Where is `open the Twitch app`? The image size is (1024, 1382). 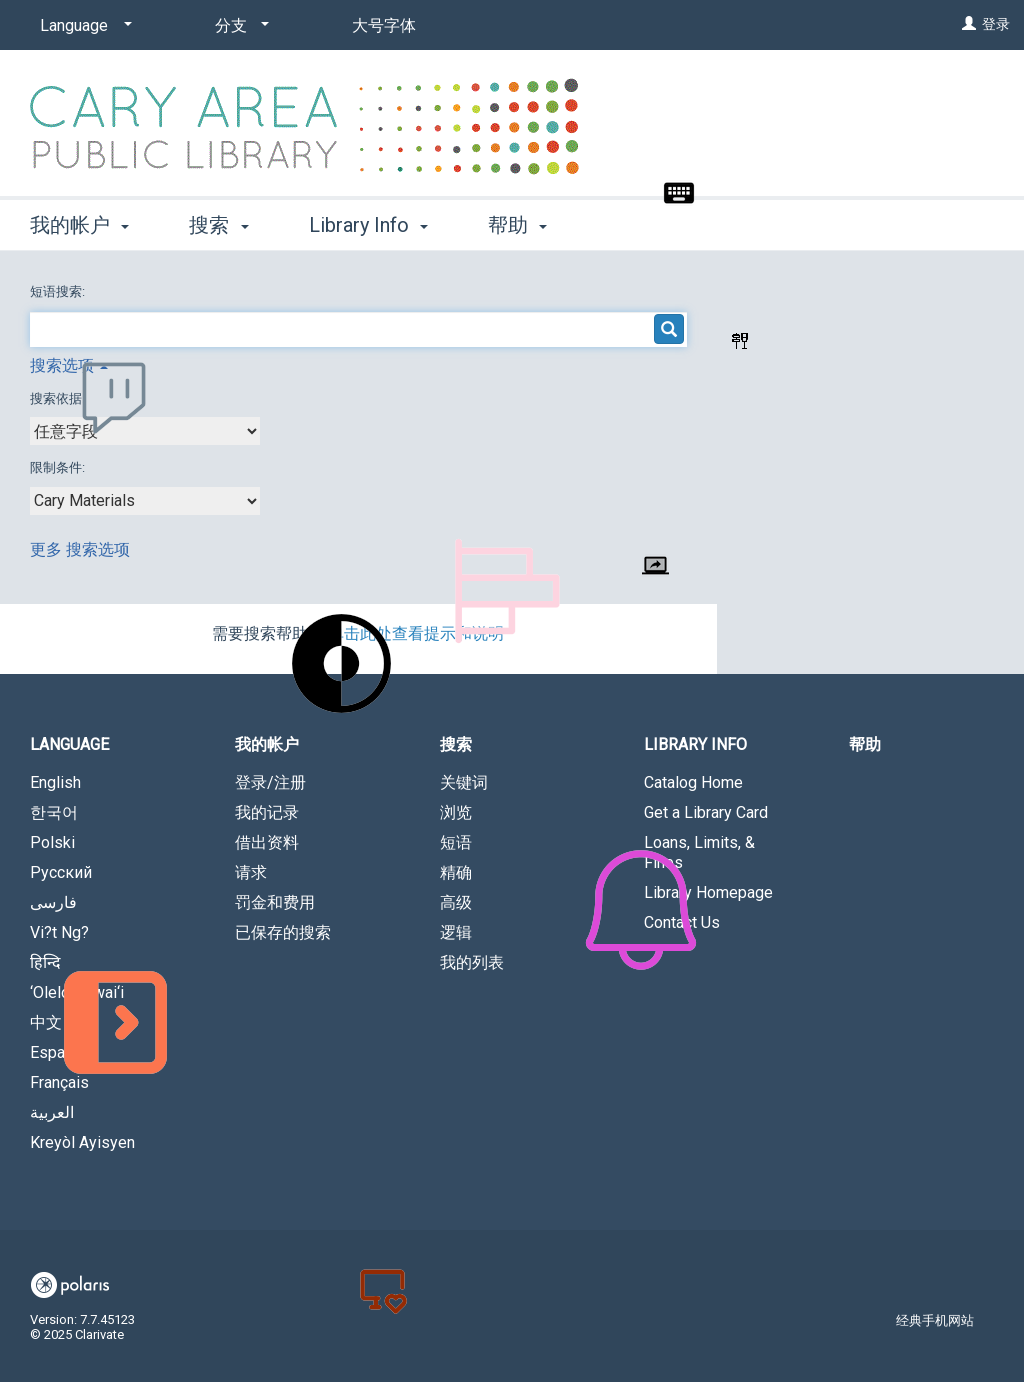
open the Twitch app is located at coordinates (114, 394).